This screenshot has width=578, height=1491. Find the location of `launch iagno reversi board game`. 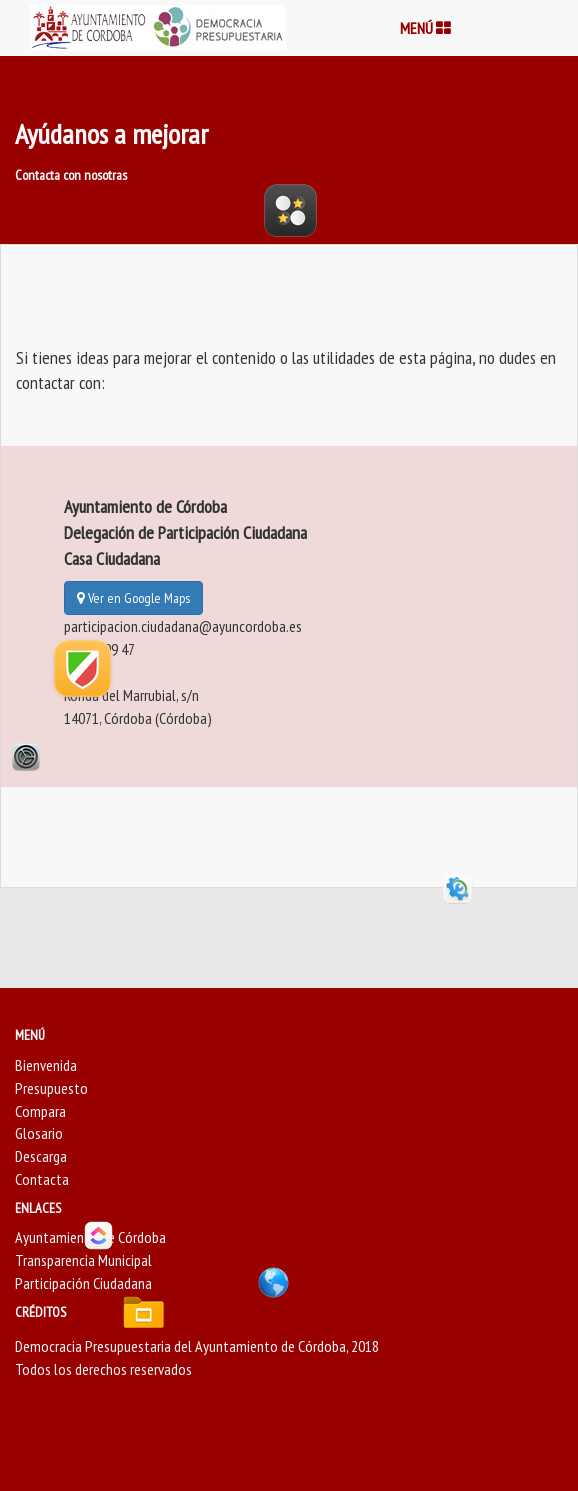

launch iagno reversi board game is located at coordinates (290, 210).